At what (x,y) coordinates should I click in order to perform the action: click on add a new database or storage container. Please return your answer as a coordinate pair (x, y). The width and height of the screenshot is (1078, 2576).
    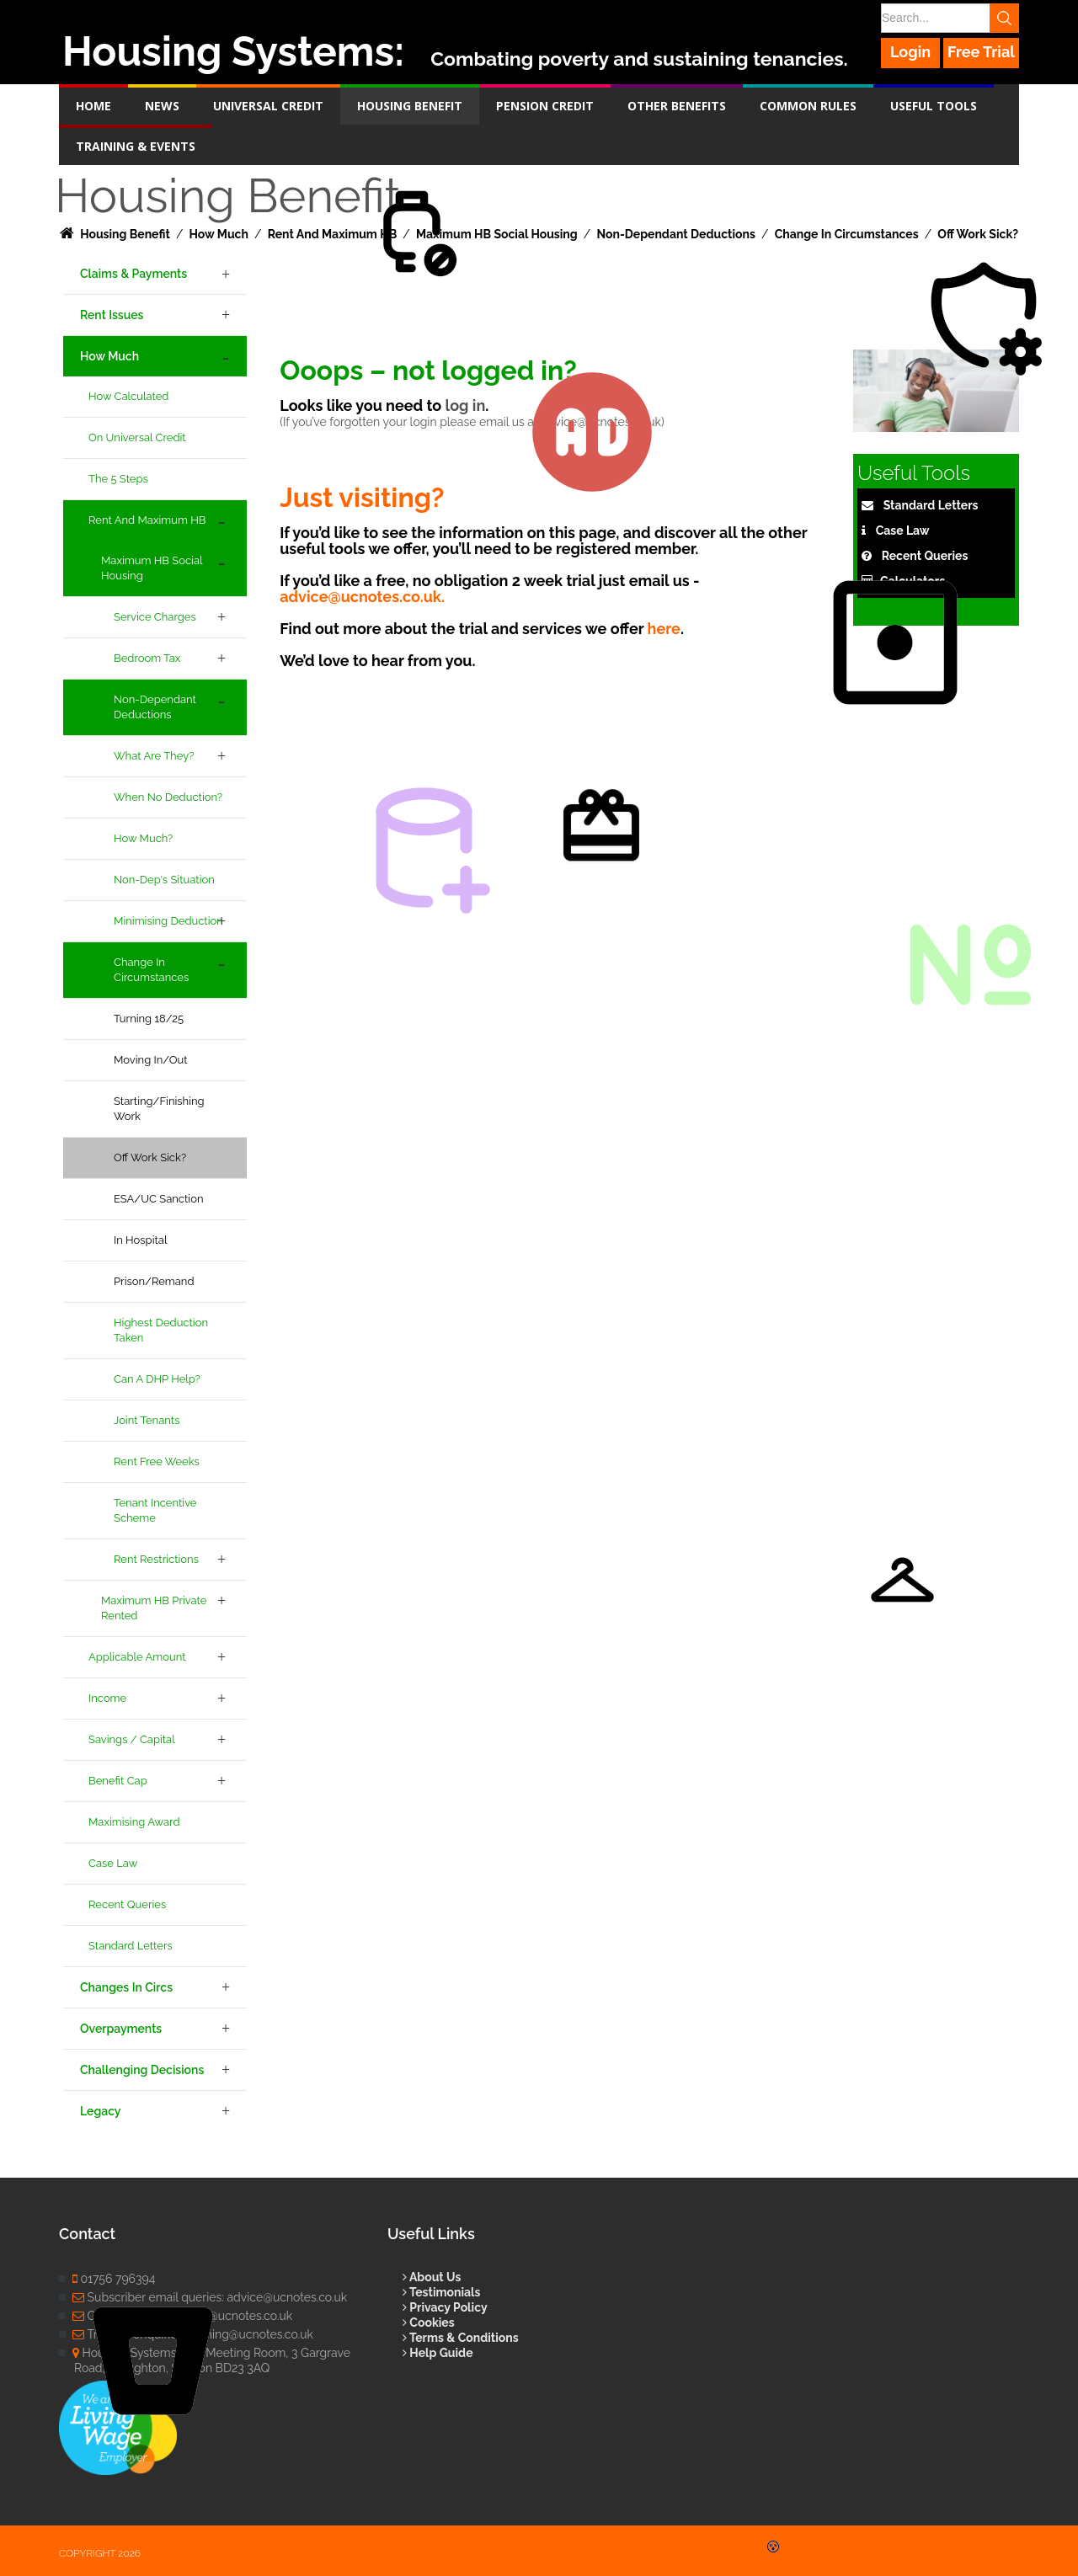
    Looking at the image, I should click on (424, 847).